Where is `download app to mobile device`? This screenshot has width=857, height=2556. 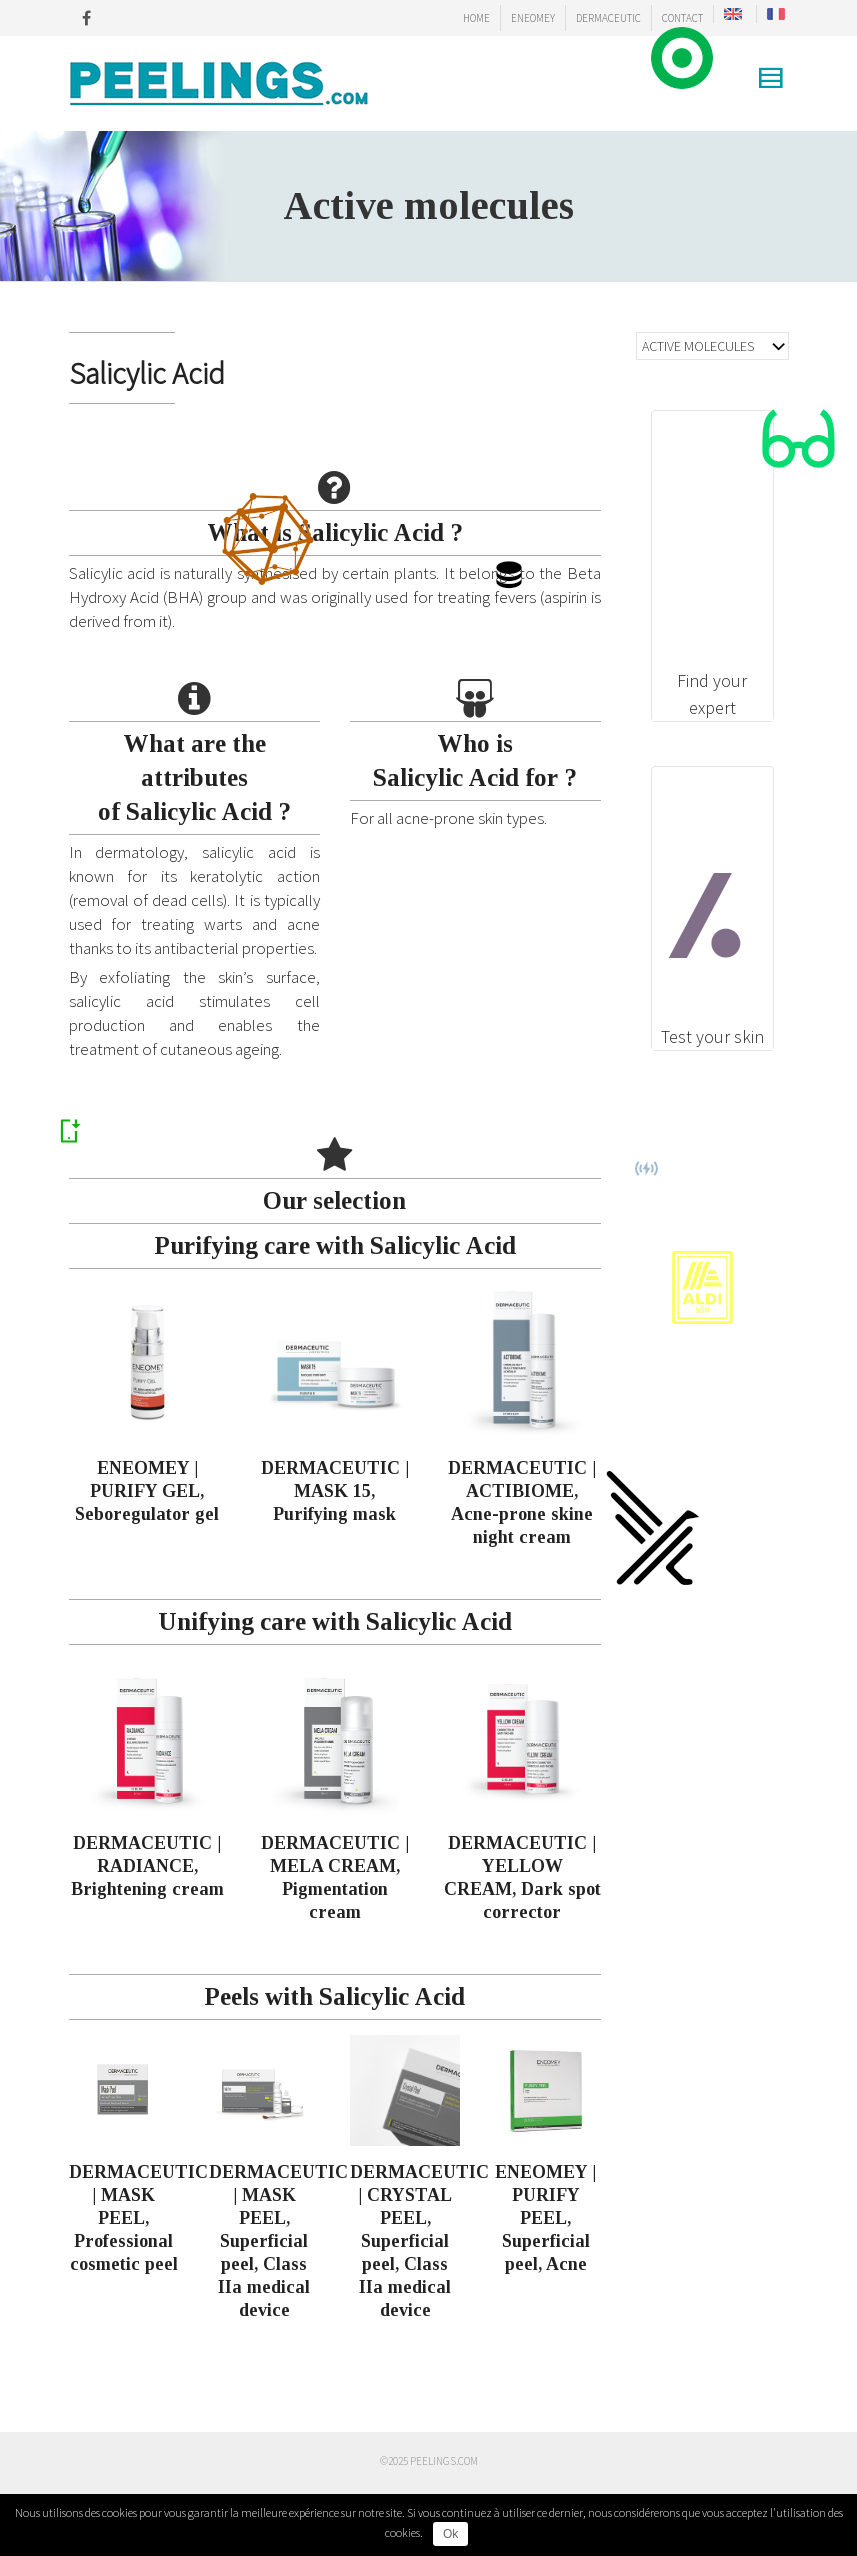 download app to mobile device is located at coordinates (69, 1131).